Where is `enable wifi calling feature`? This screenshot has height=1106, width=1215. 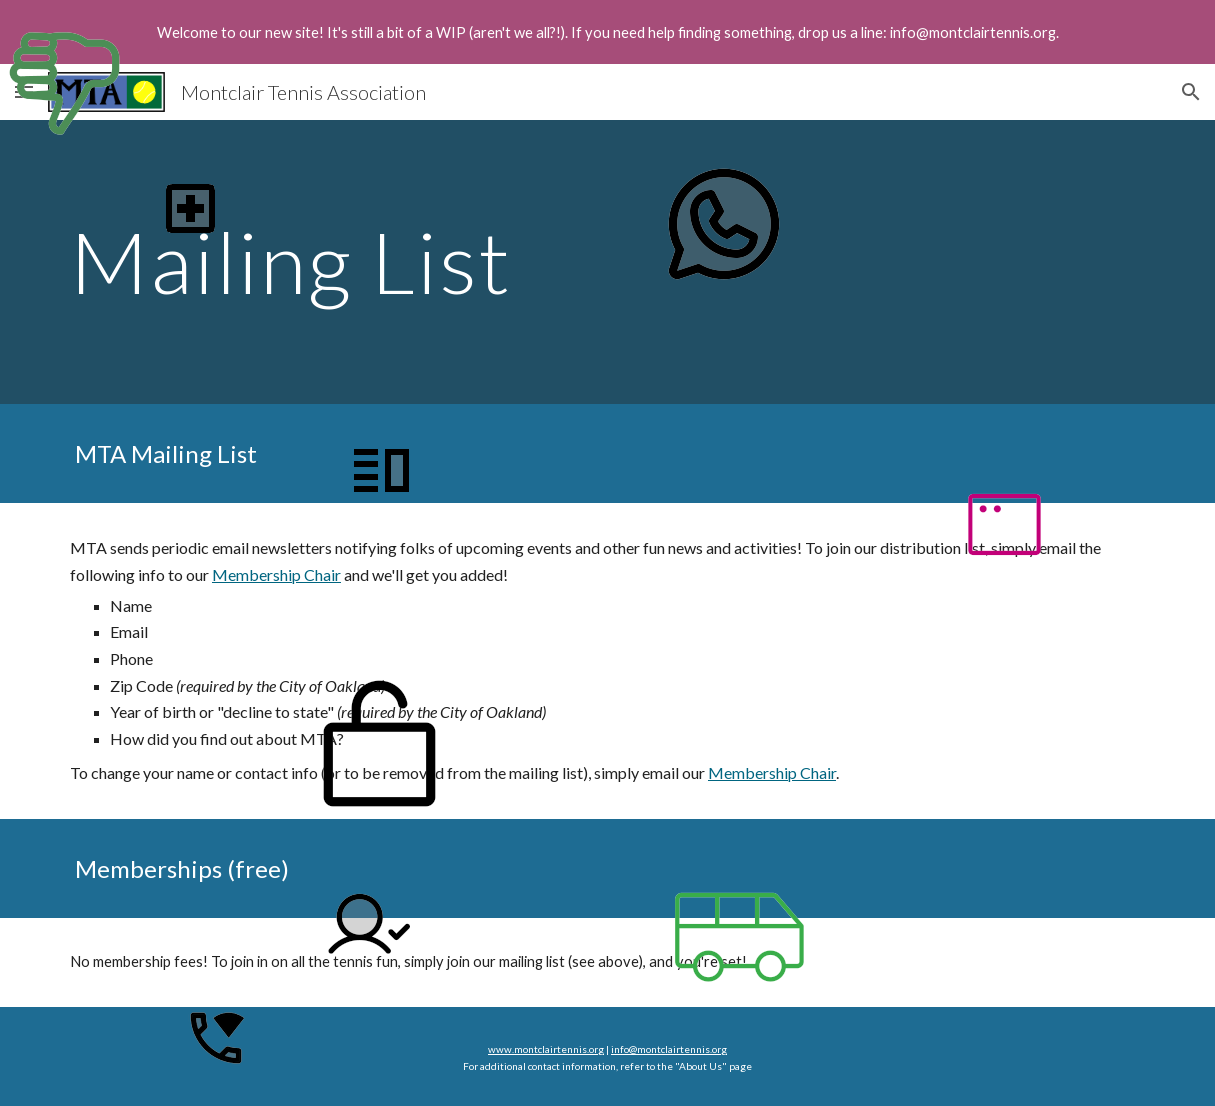 enable wifi calling feature is located at coordinates (216, 1038).